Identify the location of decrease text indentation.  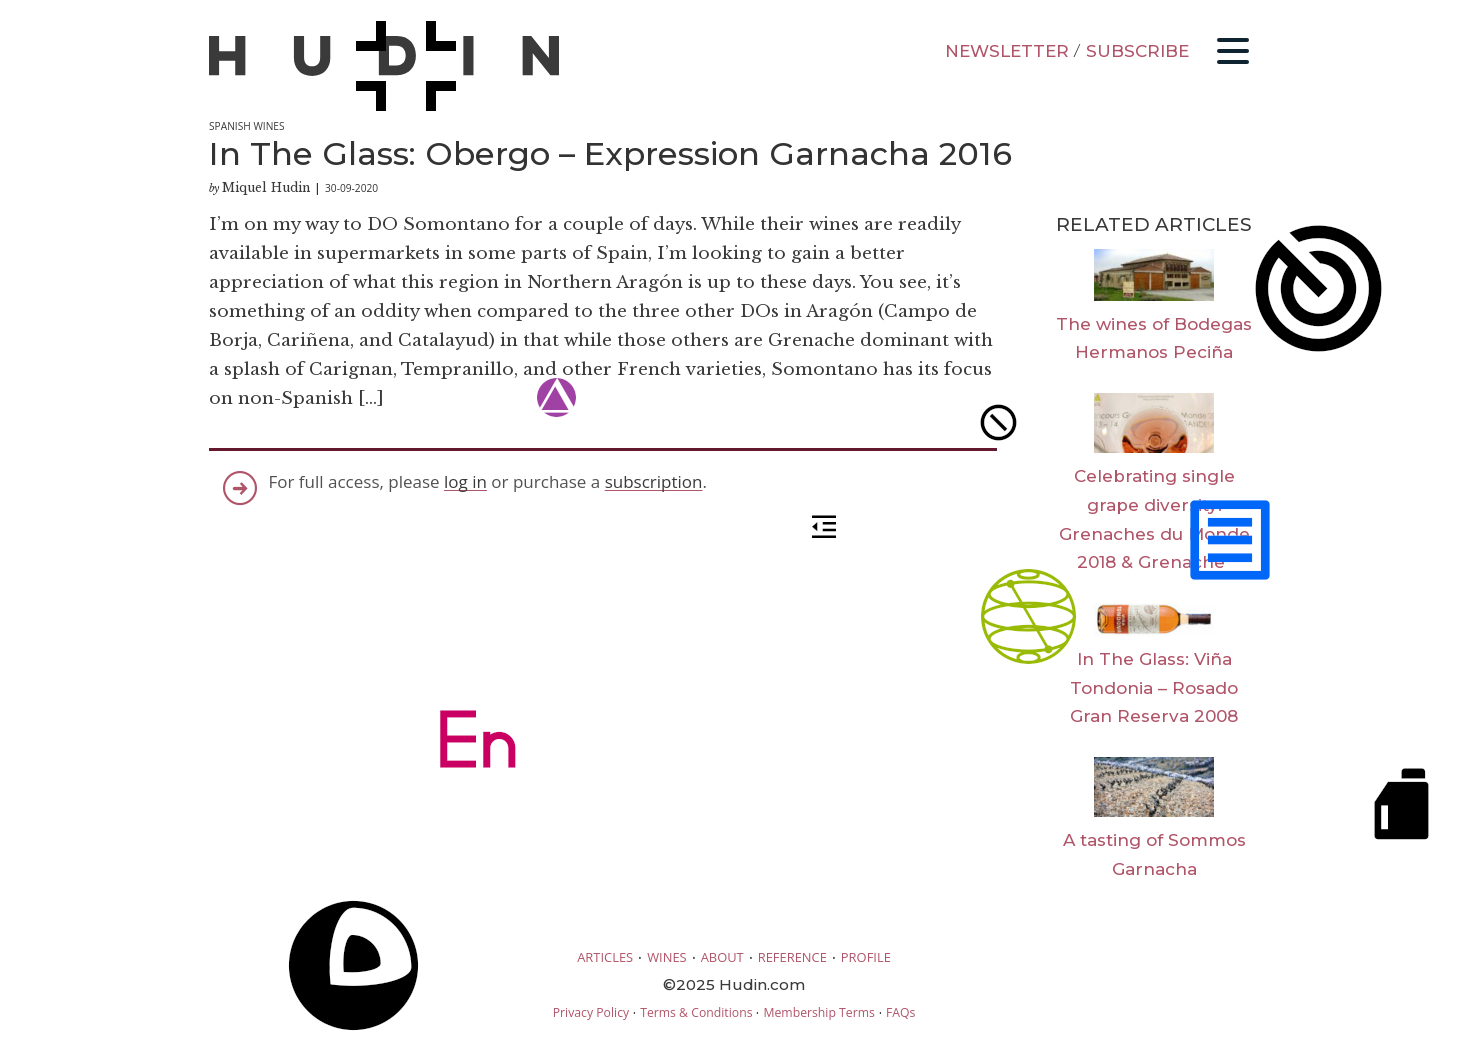
(824, 526).